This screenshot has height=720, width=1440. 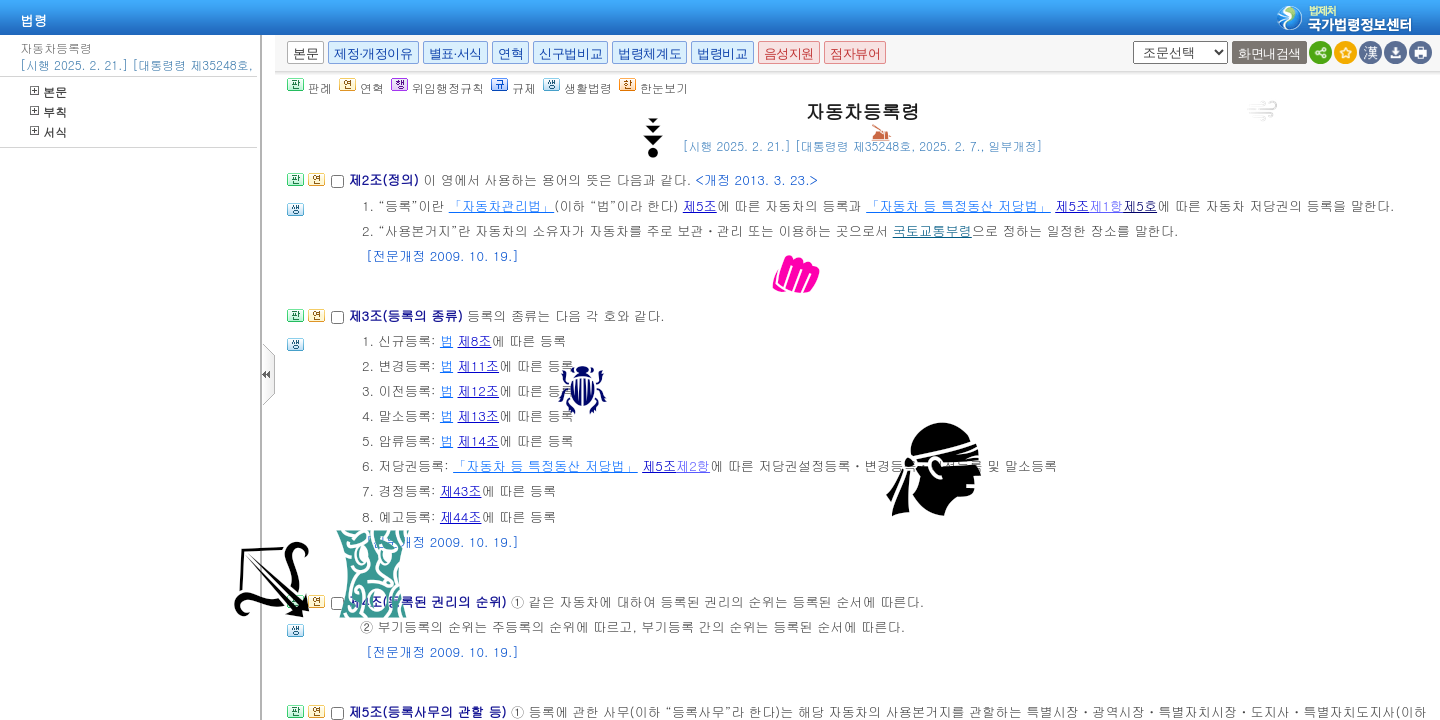 What do you see at coordinates (795, 276) in the screenshot?
I see `attack or melee action in a game` at bounding box center [795, 276].